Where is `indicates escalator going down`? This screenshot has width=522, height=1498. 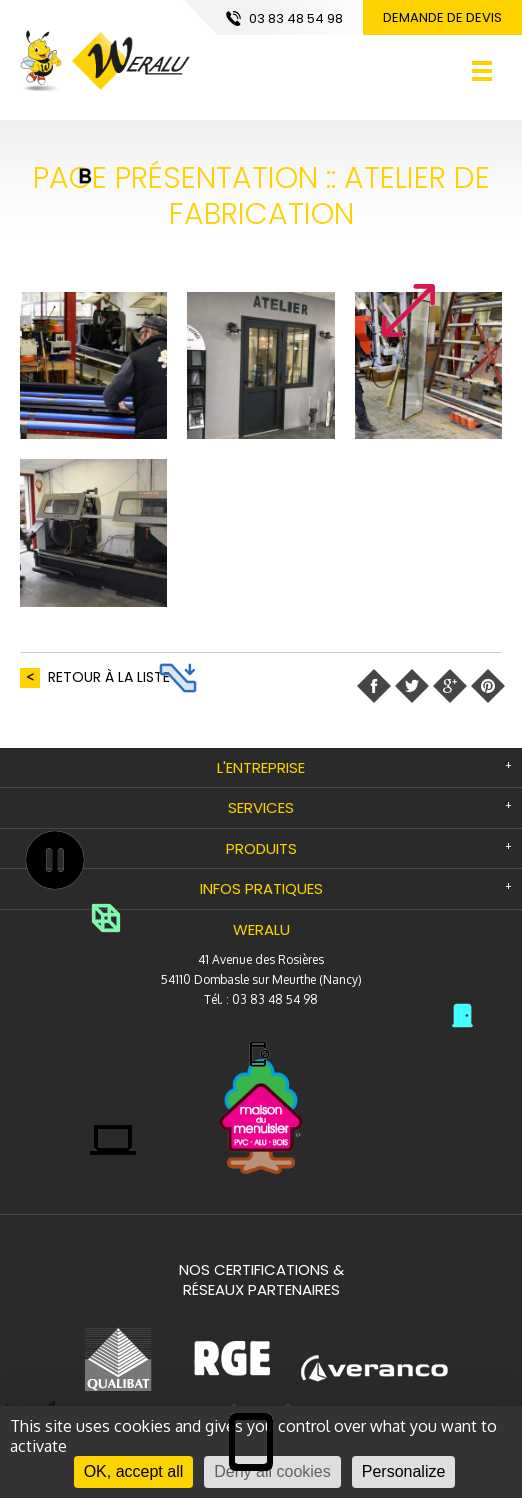
indicates escalator going down is located at coordinates (178, 678).